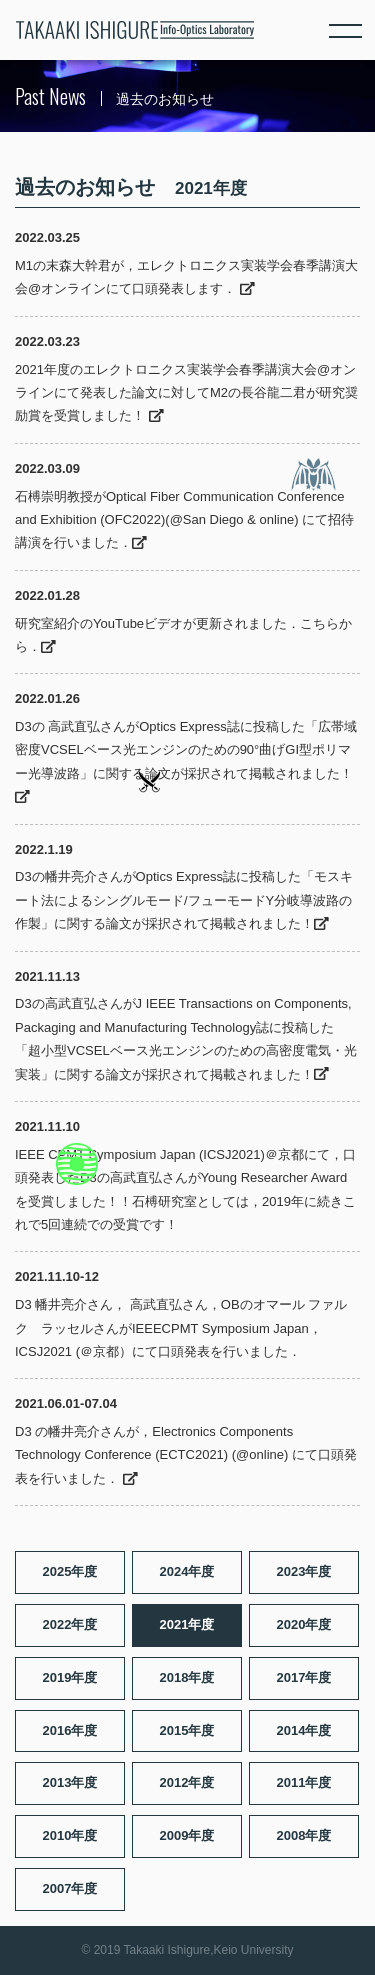 Image resolution: width=375 pixels, height=1975 pixels. I want to click on bat creature icon for halloween or horror-themed game, so click(313, 474).